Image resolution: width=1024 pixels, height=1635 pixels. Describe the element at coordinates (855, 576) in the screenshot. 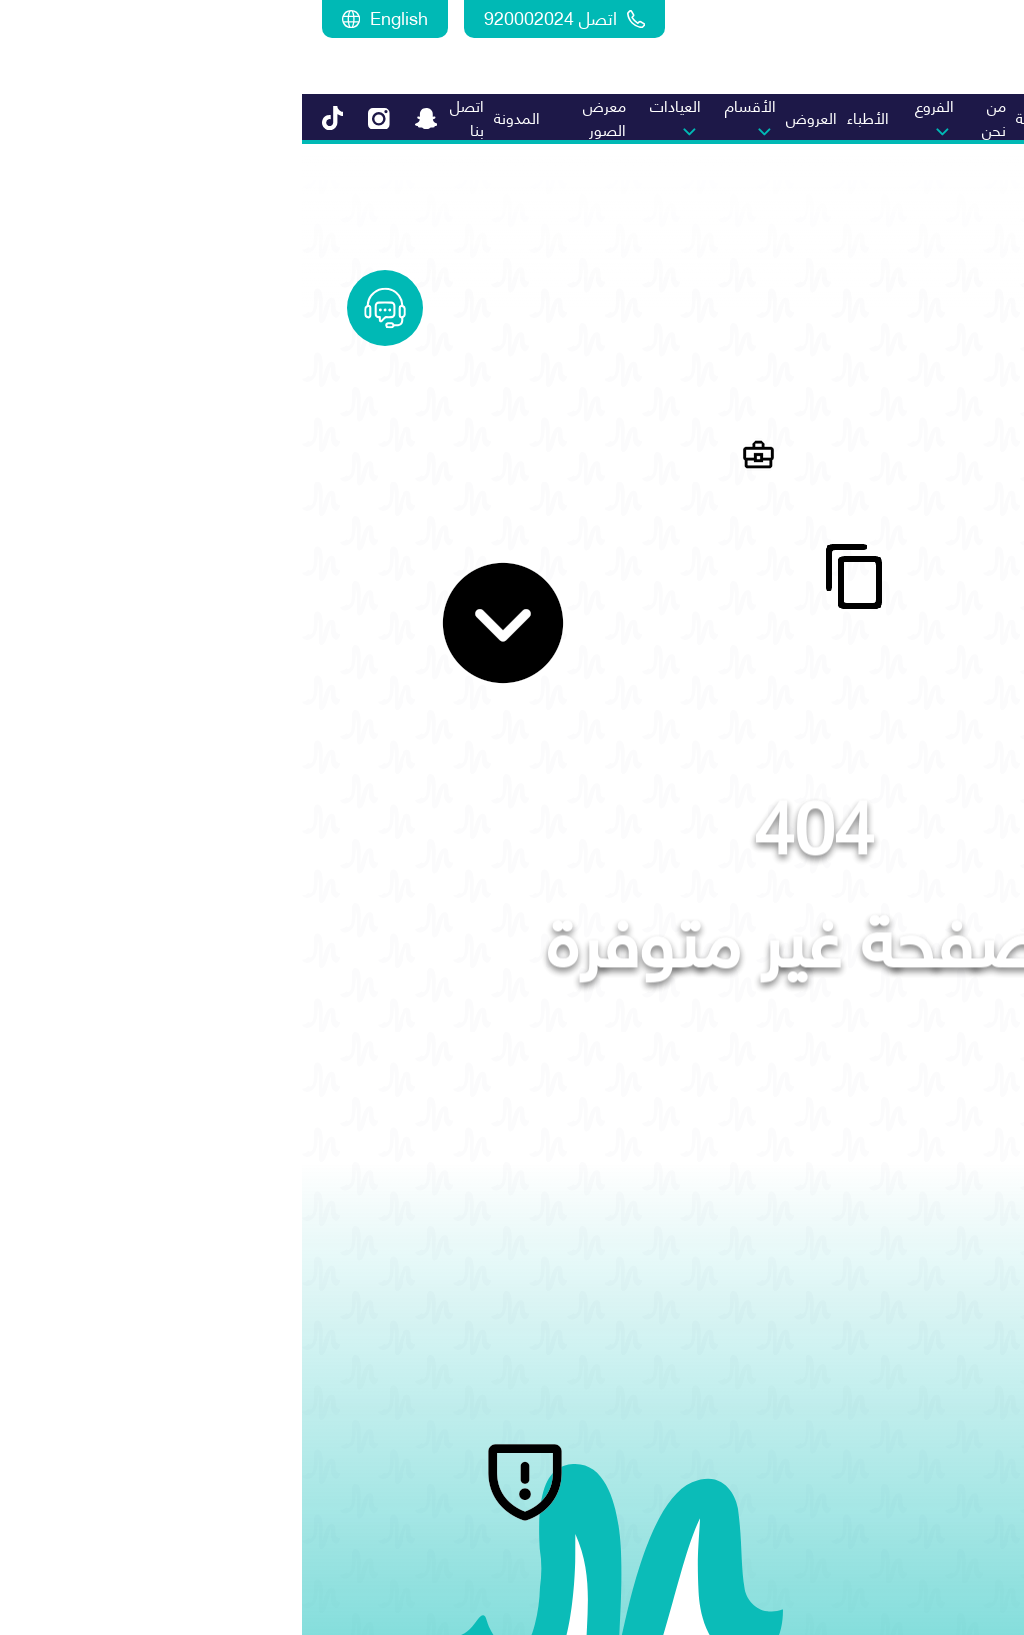

I see `copy to clipboard` at that location.